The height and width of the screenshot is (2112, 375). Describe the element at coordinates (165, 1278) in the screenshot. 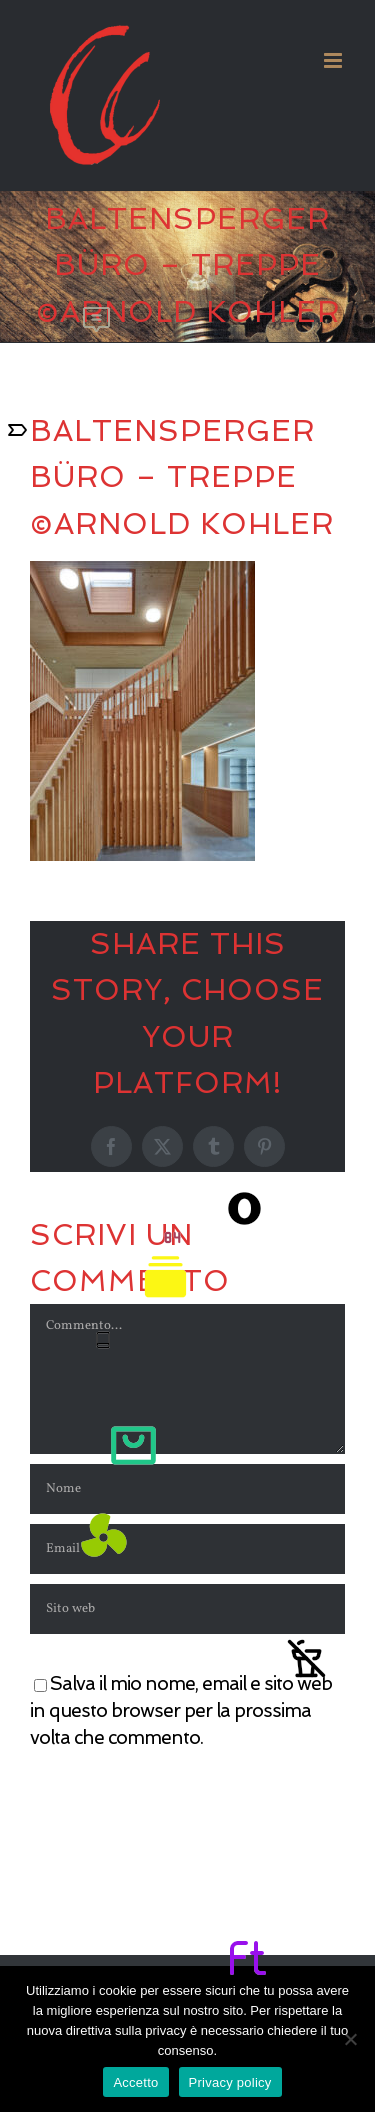

I see `view stacked cards or layers` at that location.